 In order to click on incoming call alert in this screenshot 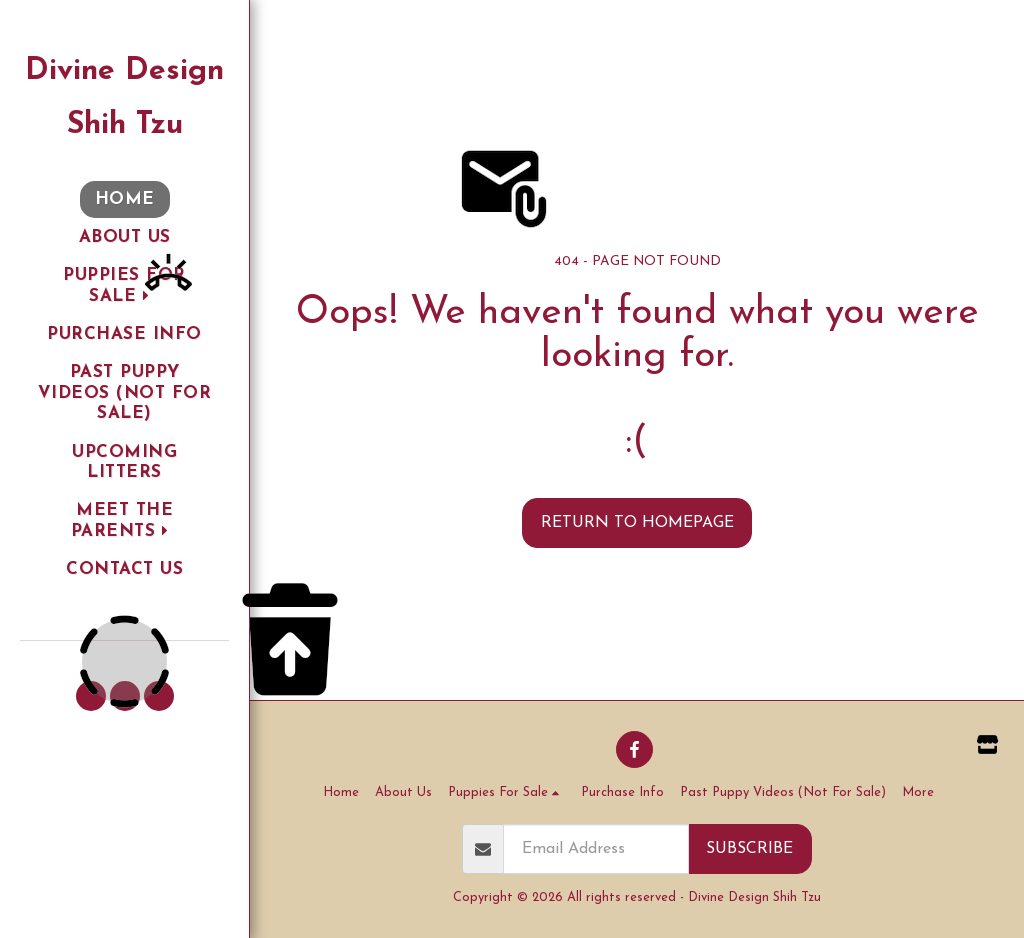, I will do `click(168, 273)`.